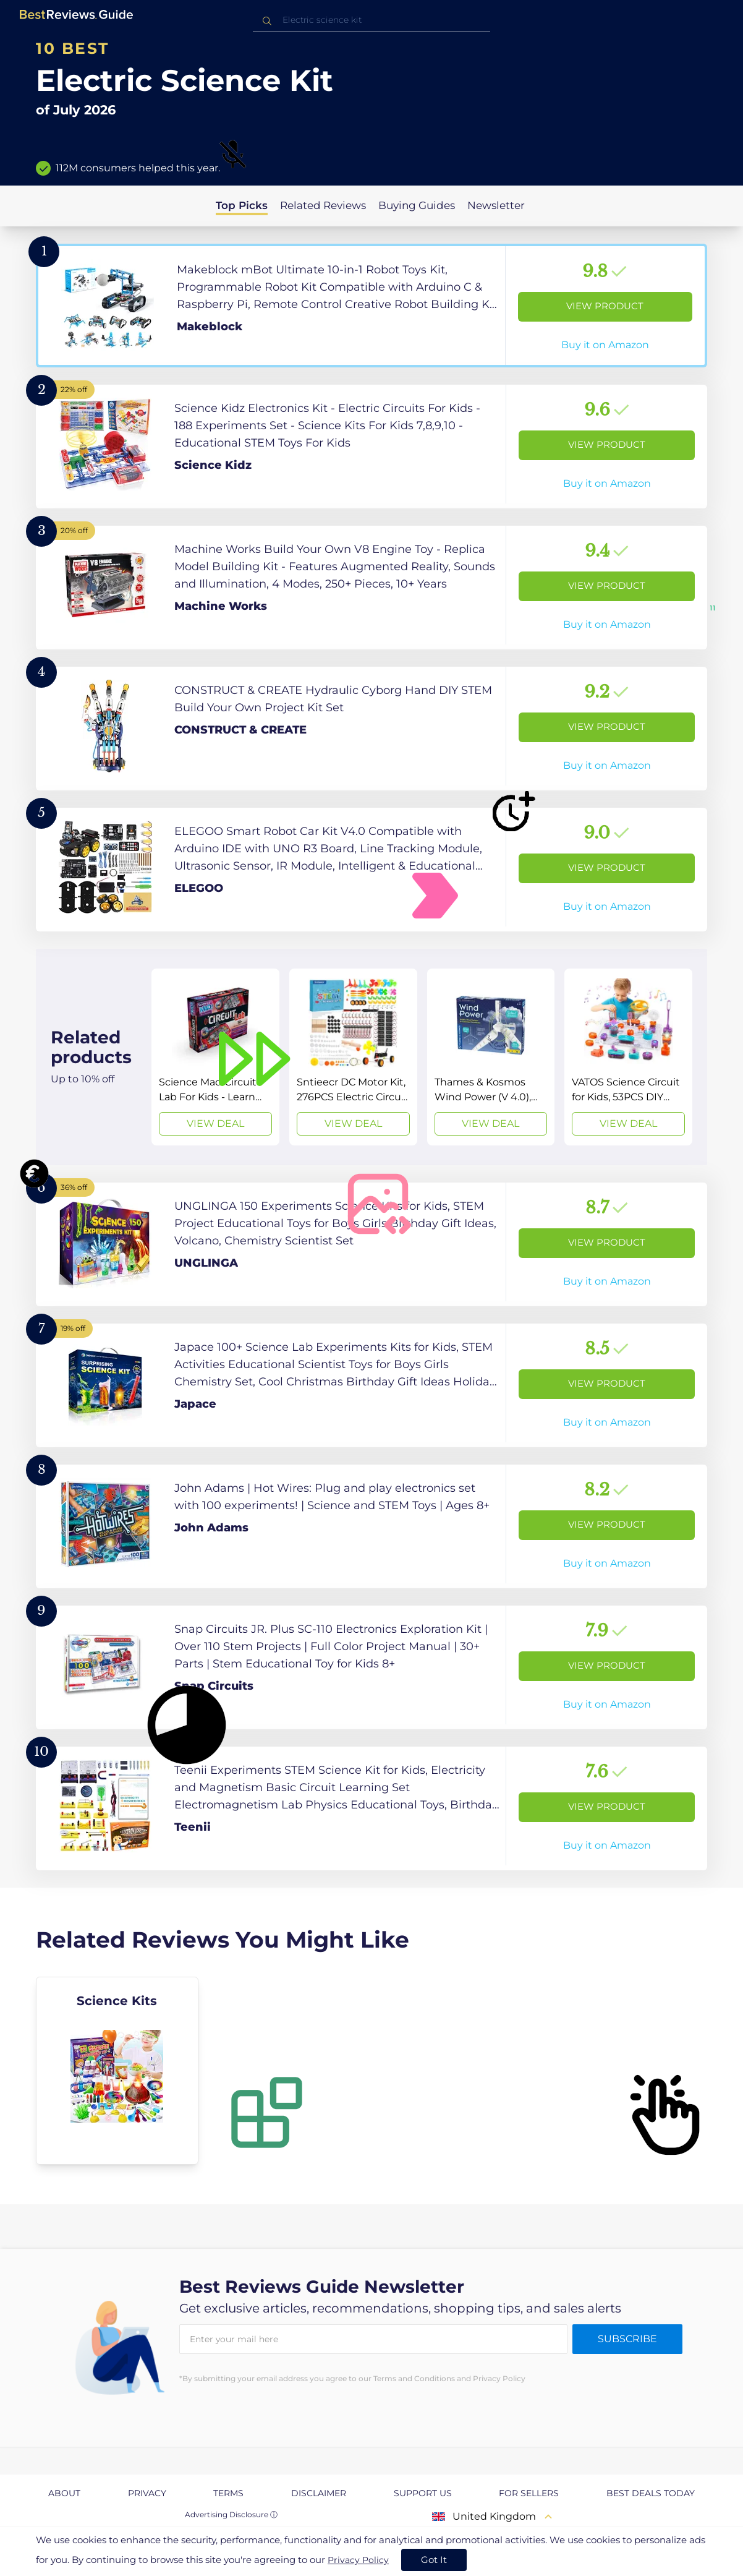  Describe the element at coordinates (187, 1725) in the screenshot. I see `indicates 70% progress or completion` at that location.